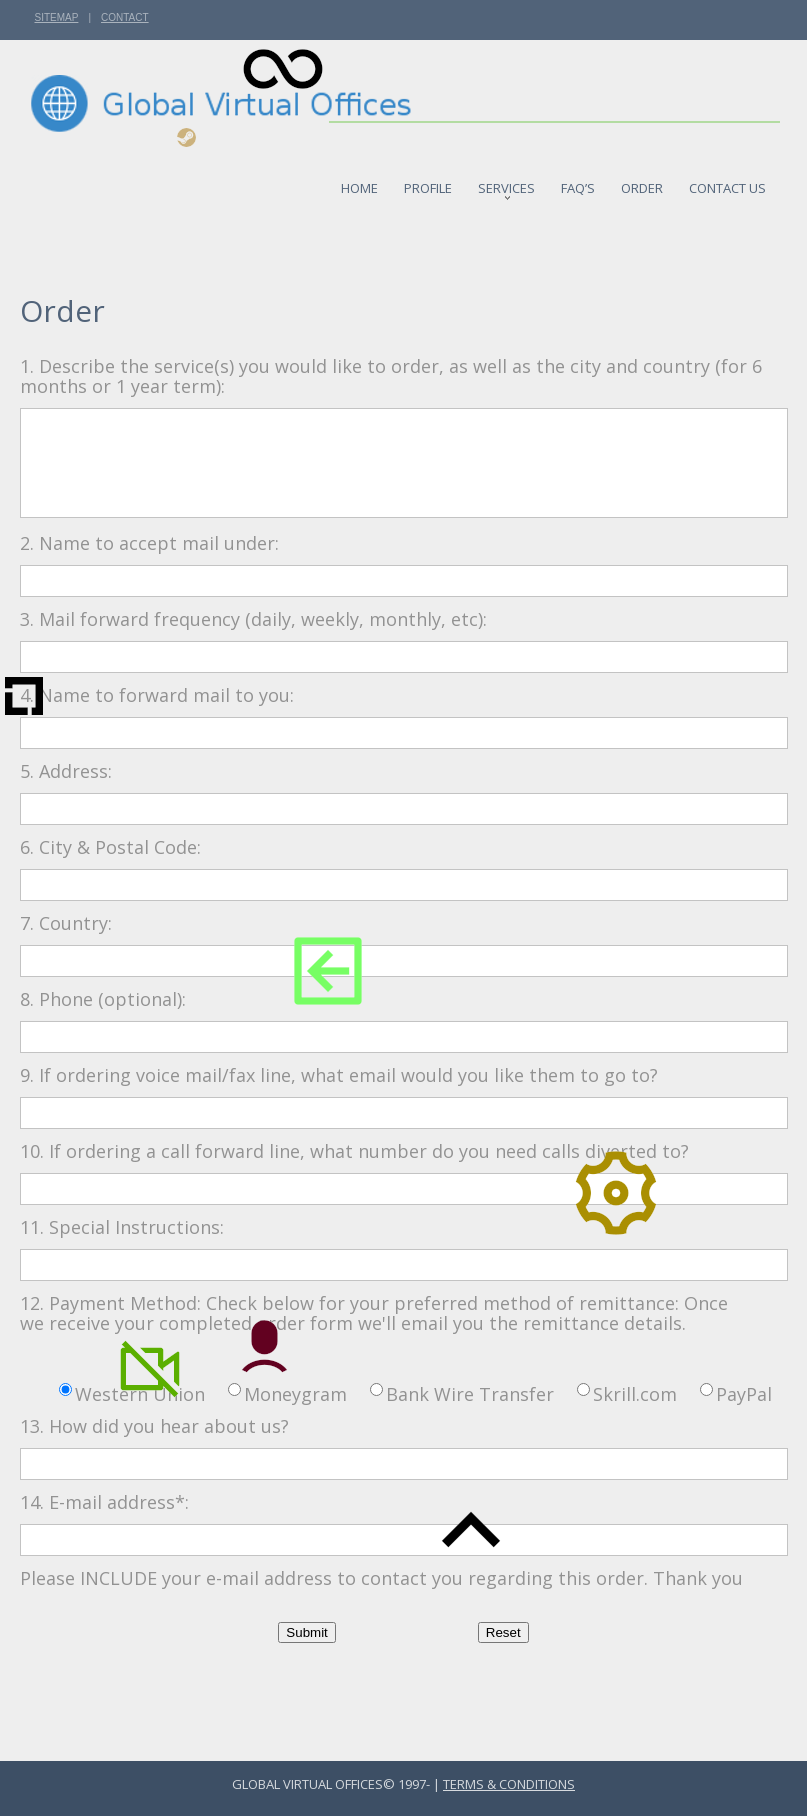  What do you see at coordinates (328, 971) in the screenshot?
I see `go back to the previous screen` at bounding box center [328, 971].